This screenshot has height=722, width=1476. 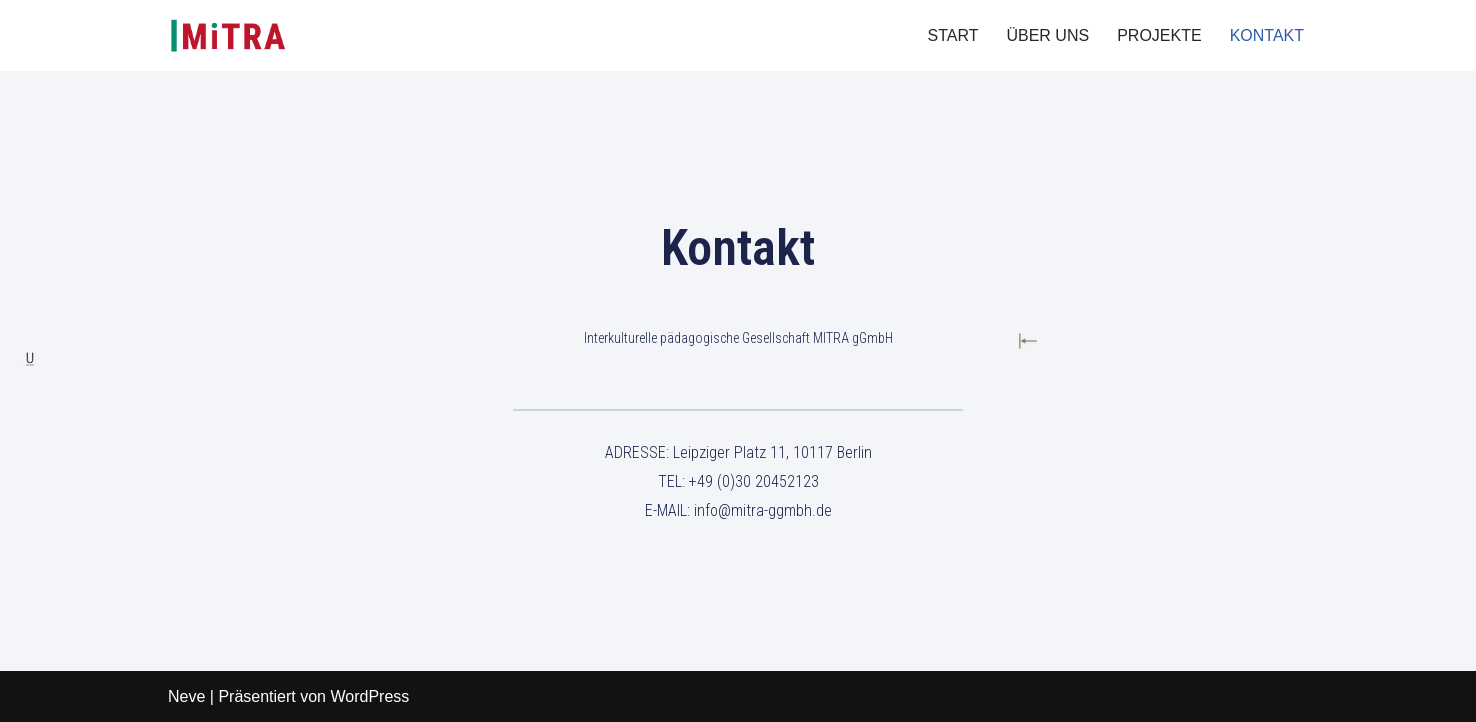 What do you see at coordinates (1028, 341) in the screenshot?
I see `go to the first item in a list or sequence` at bounding box center [1028, 341].